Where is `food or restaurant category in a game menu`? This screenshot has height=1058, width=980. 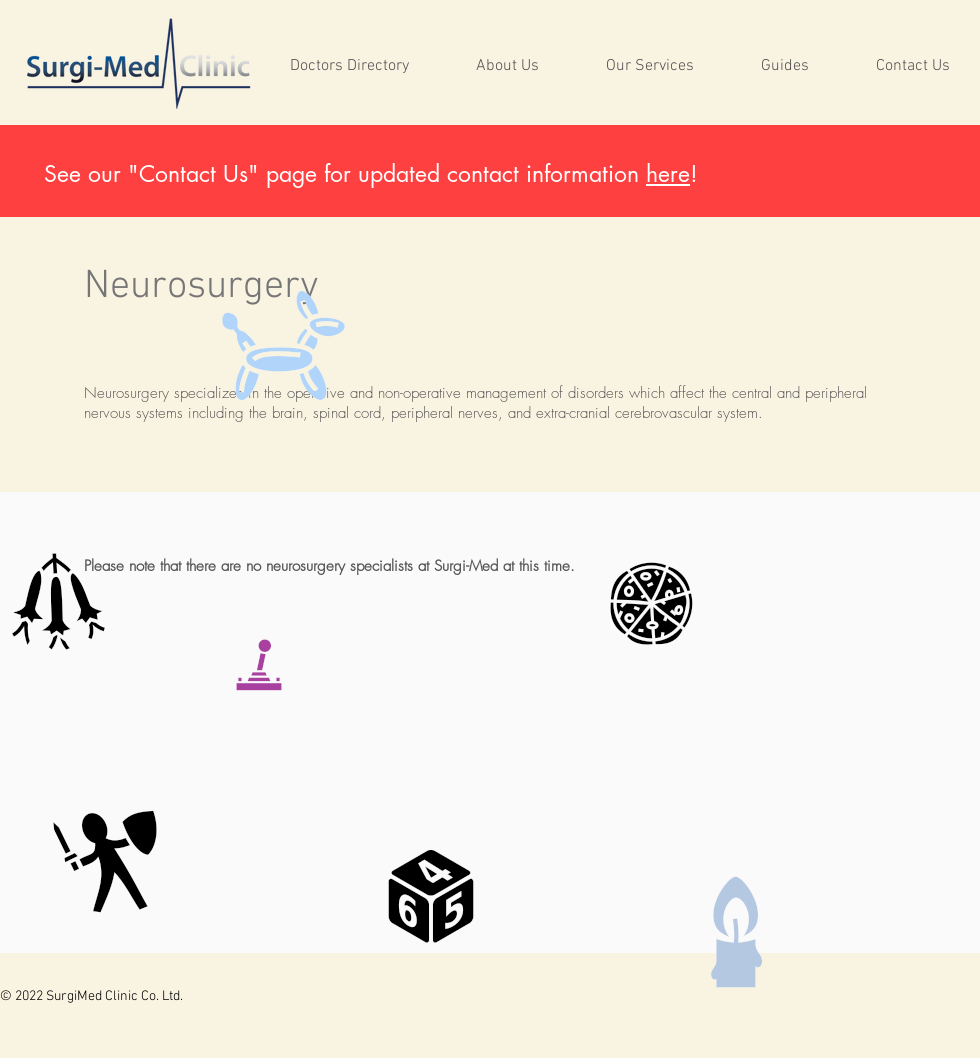 food or restaurant category in a game menu is located at coordinates (651, 603).